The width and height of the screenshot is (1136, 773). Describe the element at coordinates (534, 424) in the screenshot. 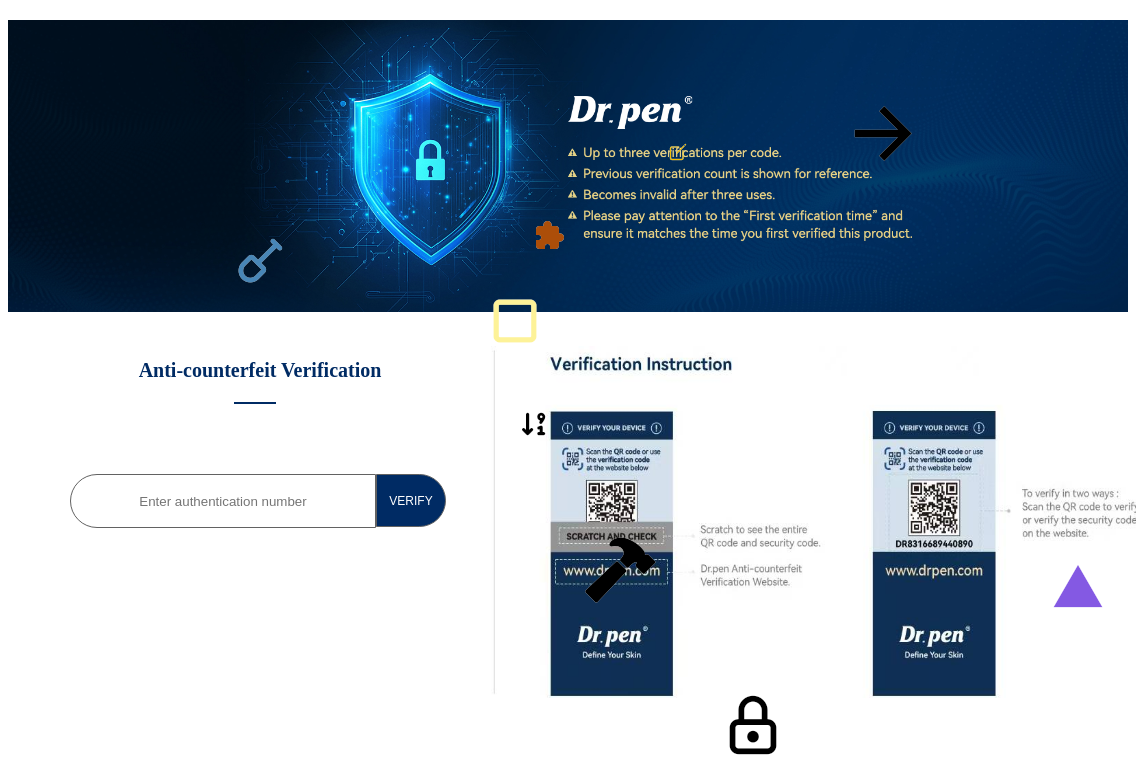

I see `sort numbers in descending order (9 to 1)` at that location.